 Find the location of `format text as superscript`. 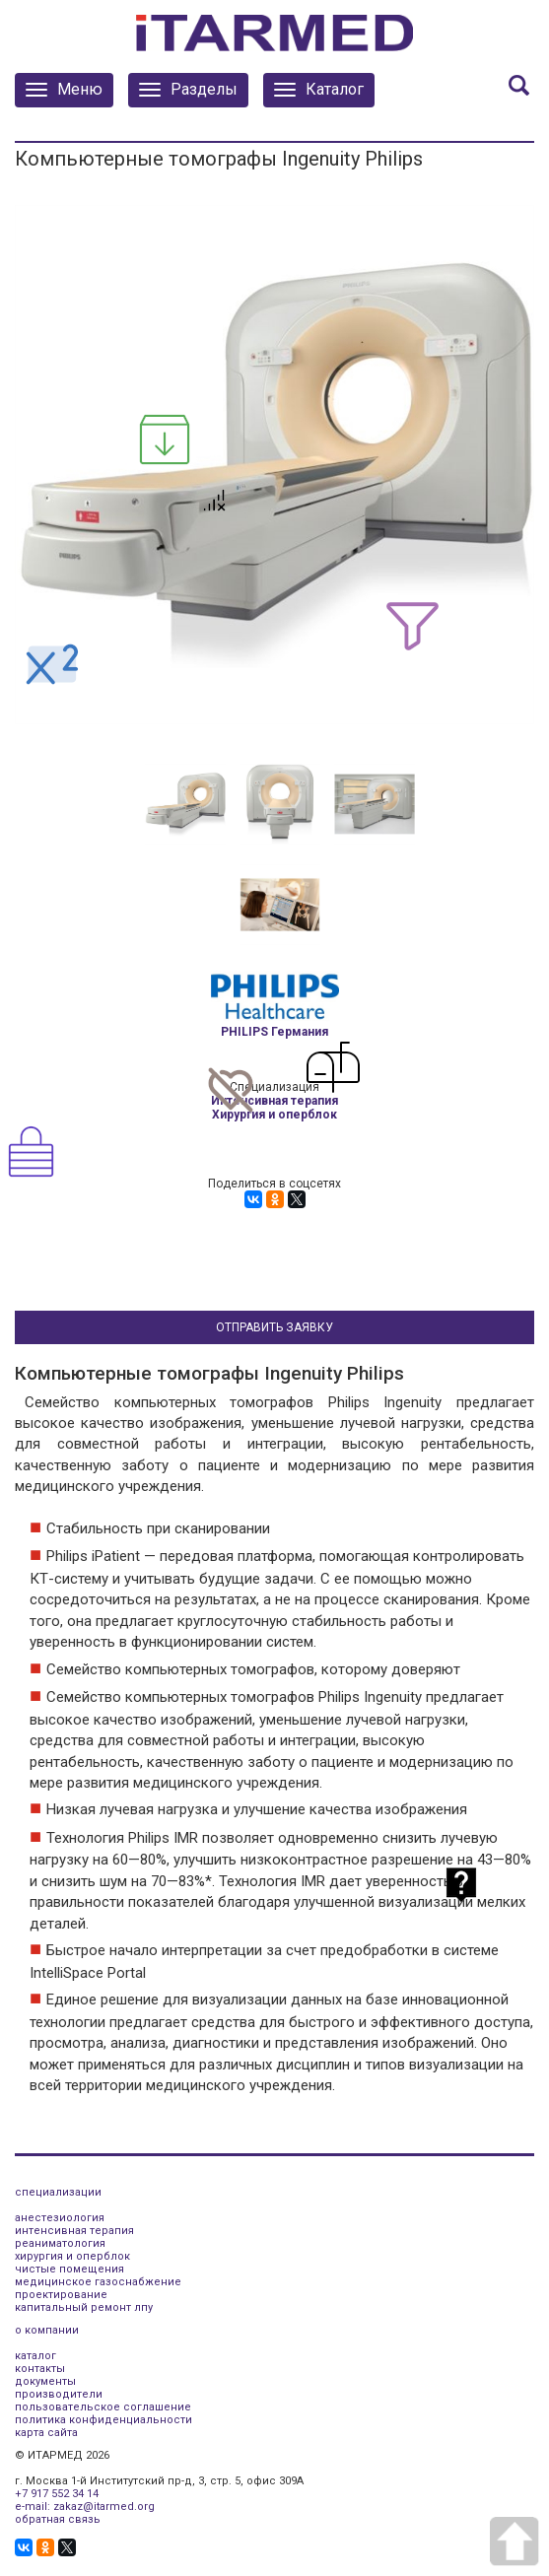

format text as superscript is located at coordinates (49, 665).